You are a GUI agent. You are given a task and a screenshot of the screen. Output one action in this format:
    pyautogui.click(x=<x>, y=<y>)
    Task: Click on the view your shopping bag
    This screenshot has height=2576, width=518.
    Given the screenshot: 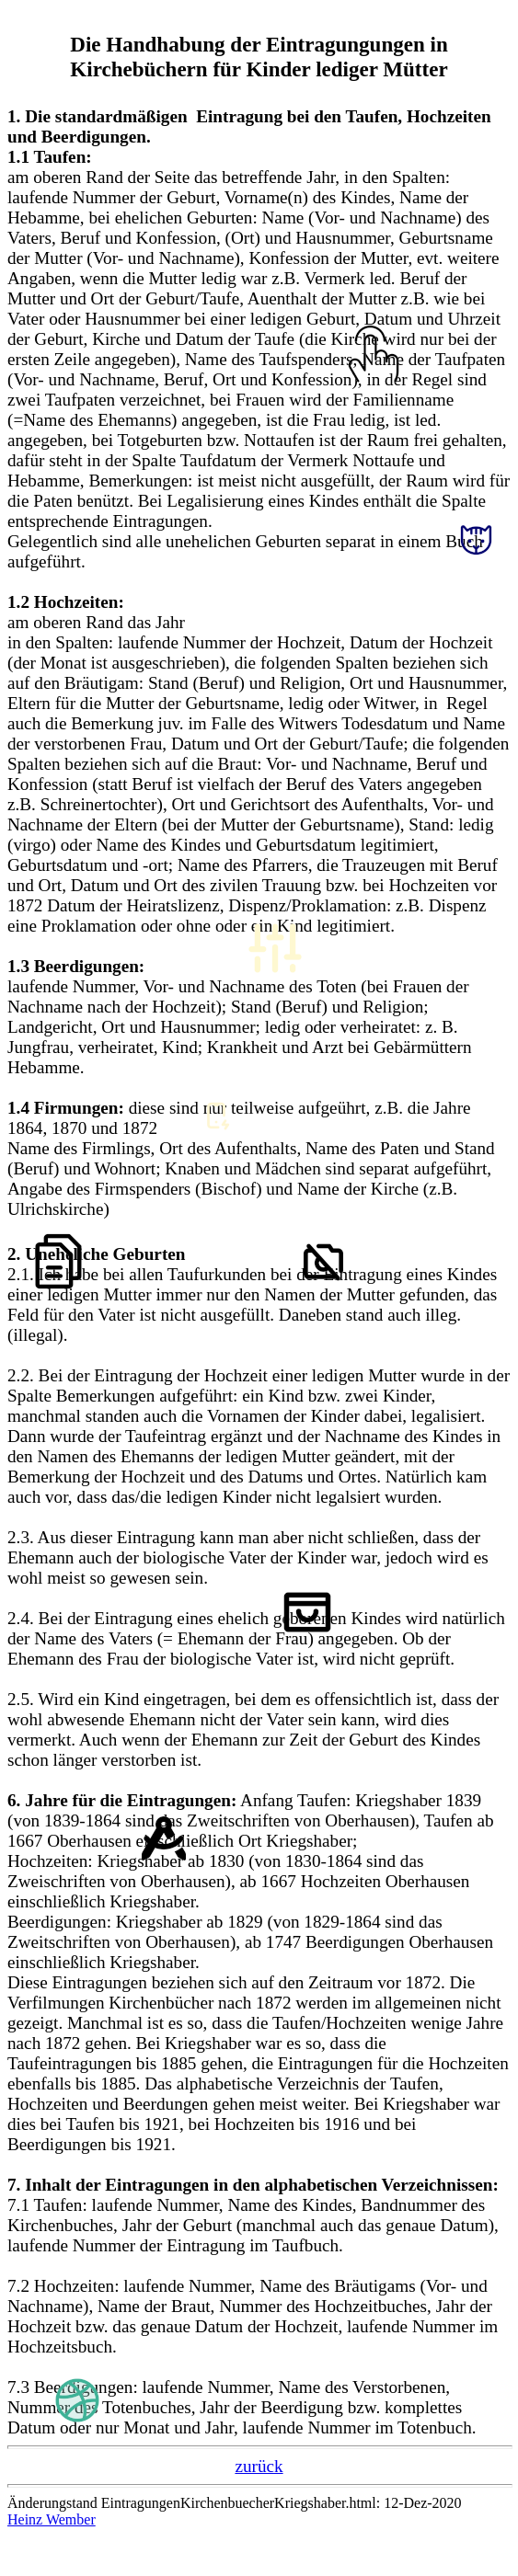 What is the action you would take?
    pyautogui.click(x=307, y=1612)
    